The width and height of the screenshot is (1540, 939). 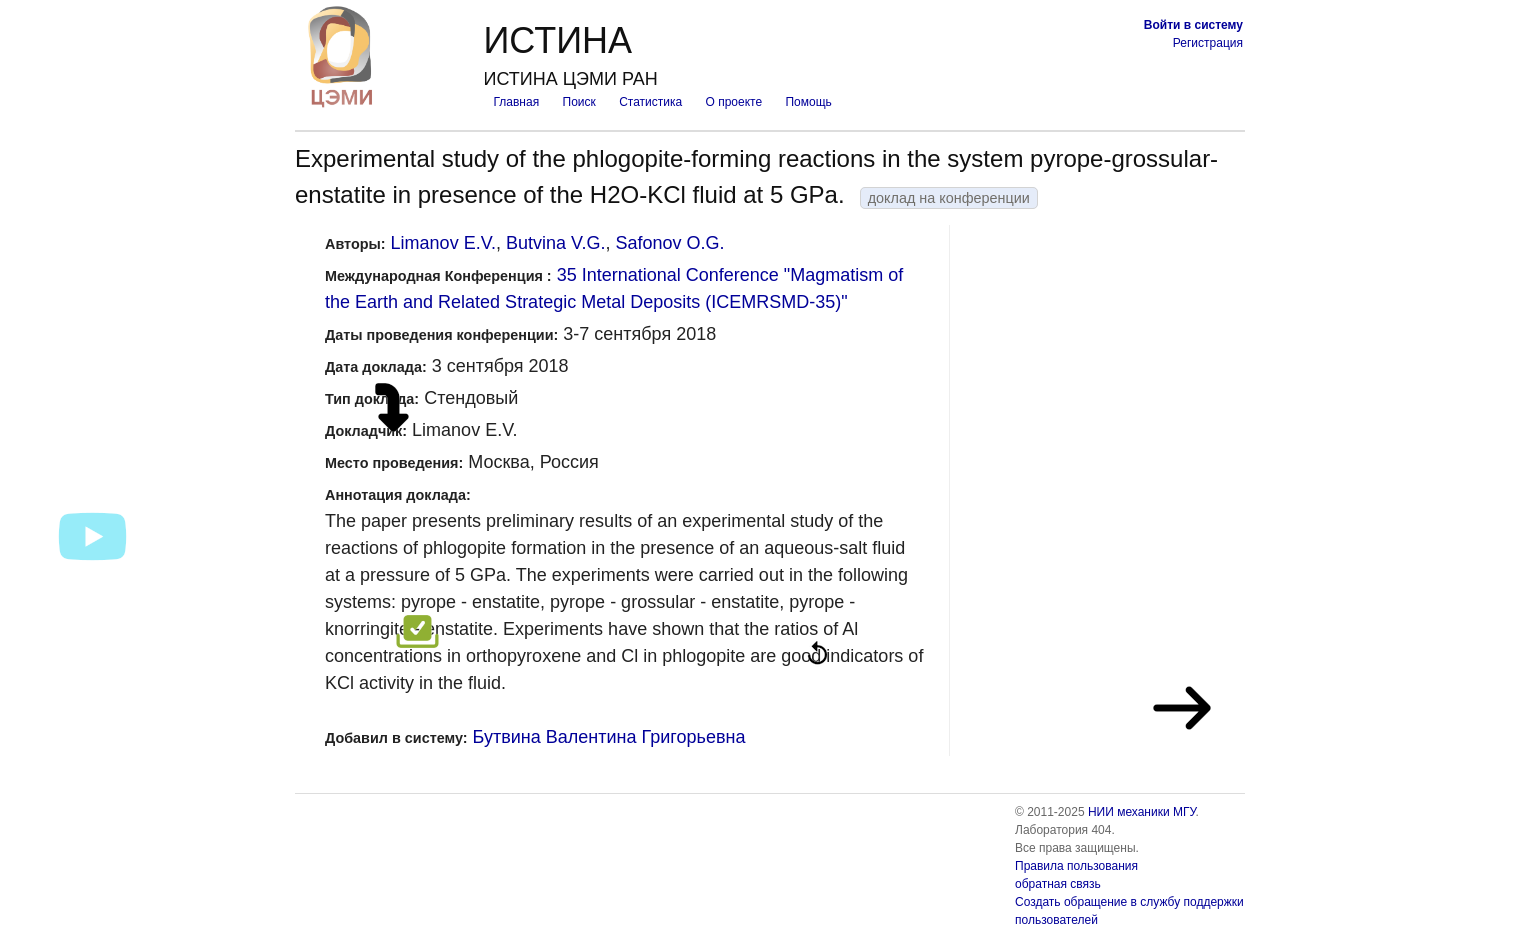 I want to click on proceed to the next step, so click(x=1182, y=708).